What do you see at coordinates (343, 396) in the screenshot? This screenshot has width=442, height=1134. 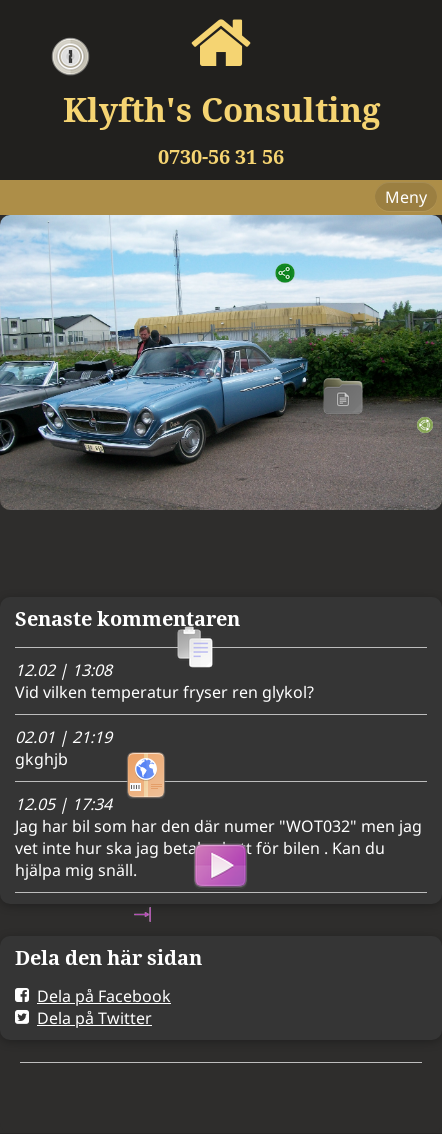 I see `open your documents folder` at bounding box center [343, 396].